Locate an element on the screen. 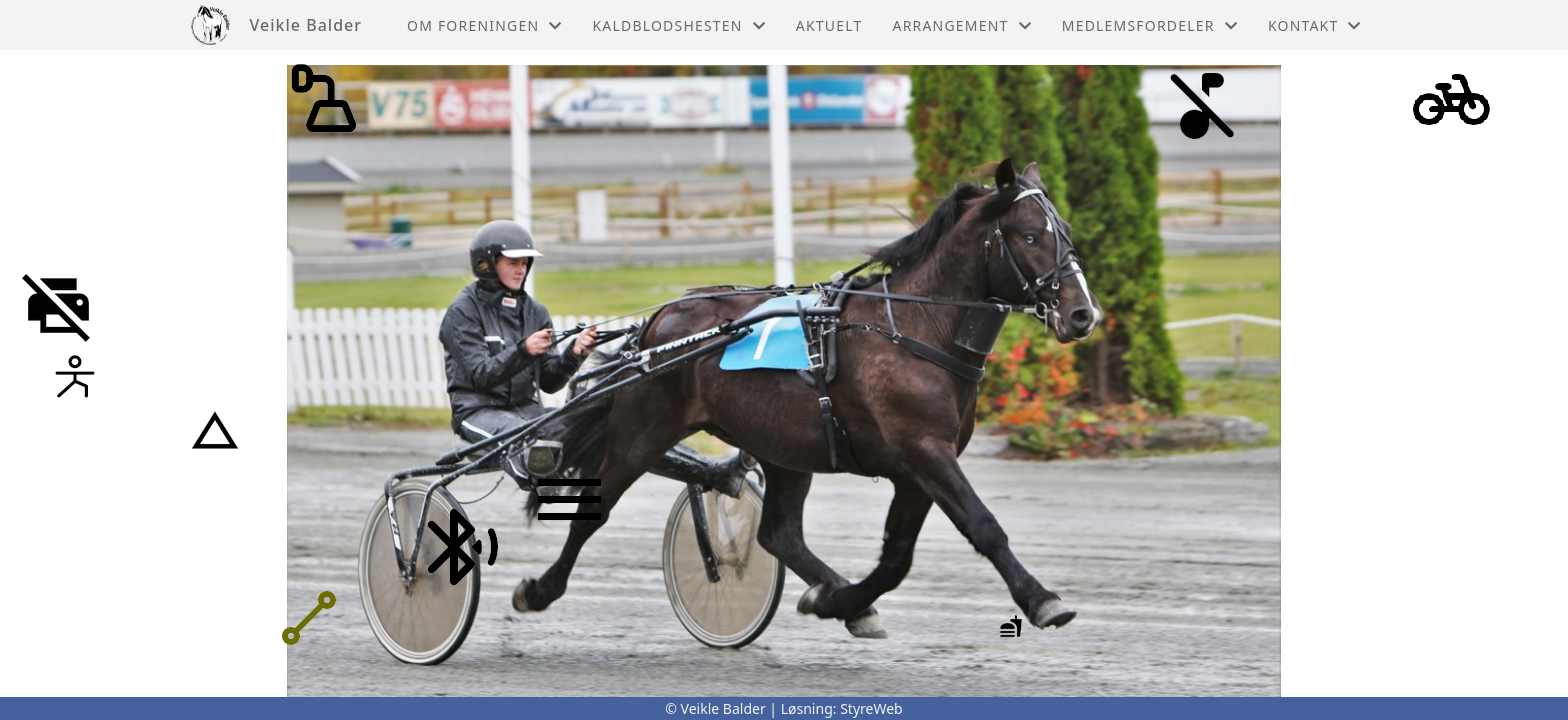 This screenshot has height=720, width=1568. open navigation menu is located at coordinates (569, 499).